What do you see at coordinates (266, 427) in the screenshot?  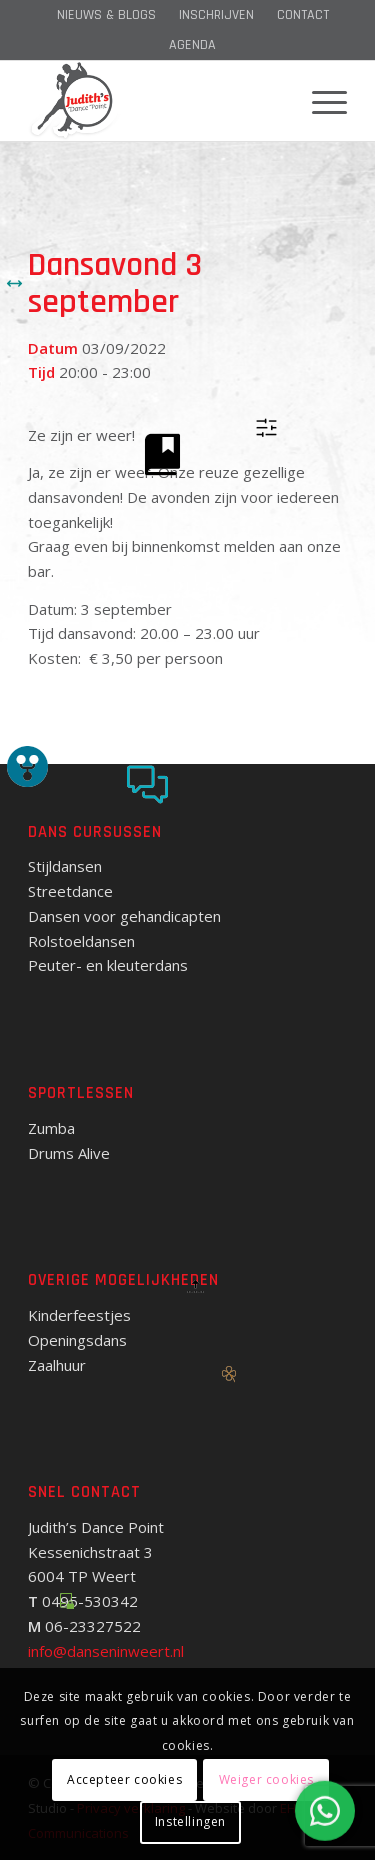 I see `adjust settings or preferences` at bounding box center [266, 427].